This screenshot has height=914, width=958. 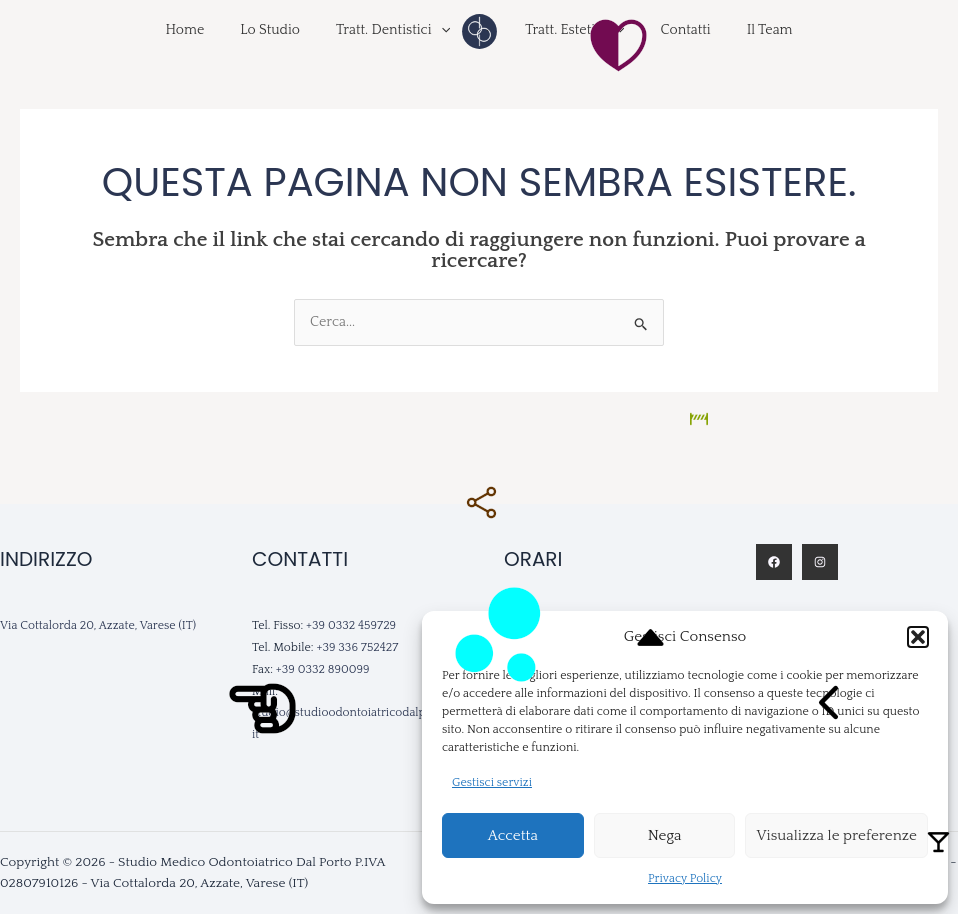 What do you see at coordinates (699, 419) in the screenshot?
I see `indicates a road closure or blocked route` at bounding box center [699, 419].